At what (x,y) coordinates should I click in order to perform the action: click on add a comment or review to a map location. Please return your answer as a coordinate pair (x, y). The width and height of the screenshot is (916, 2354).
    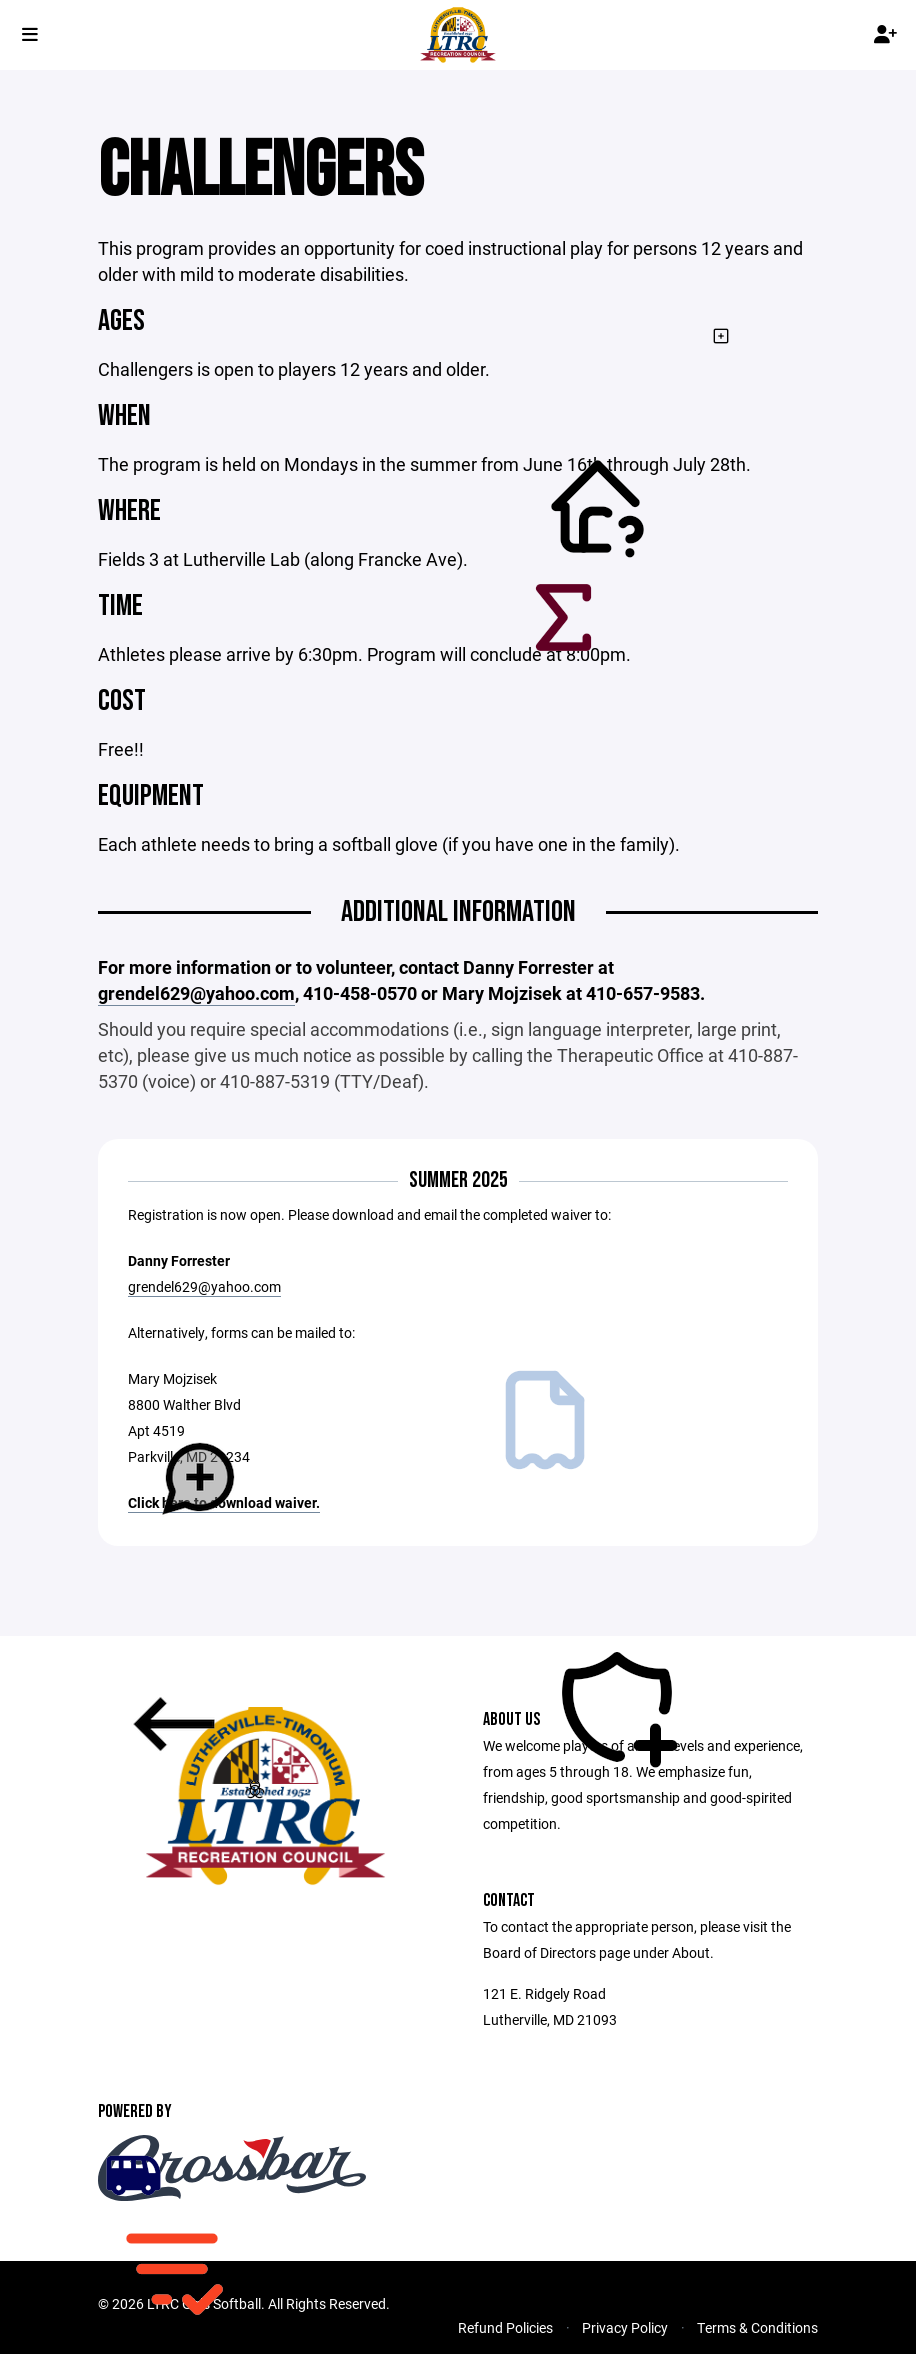
    Looking at the image, I should click on (200, 1477).